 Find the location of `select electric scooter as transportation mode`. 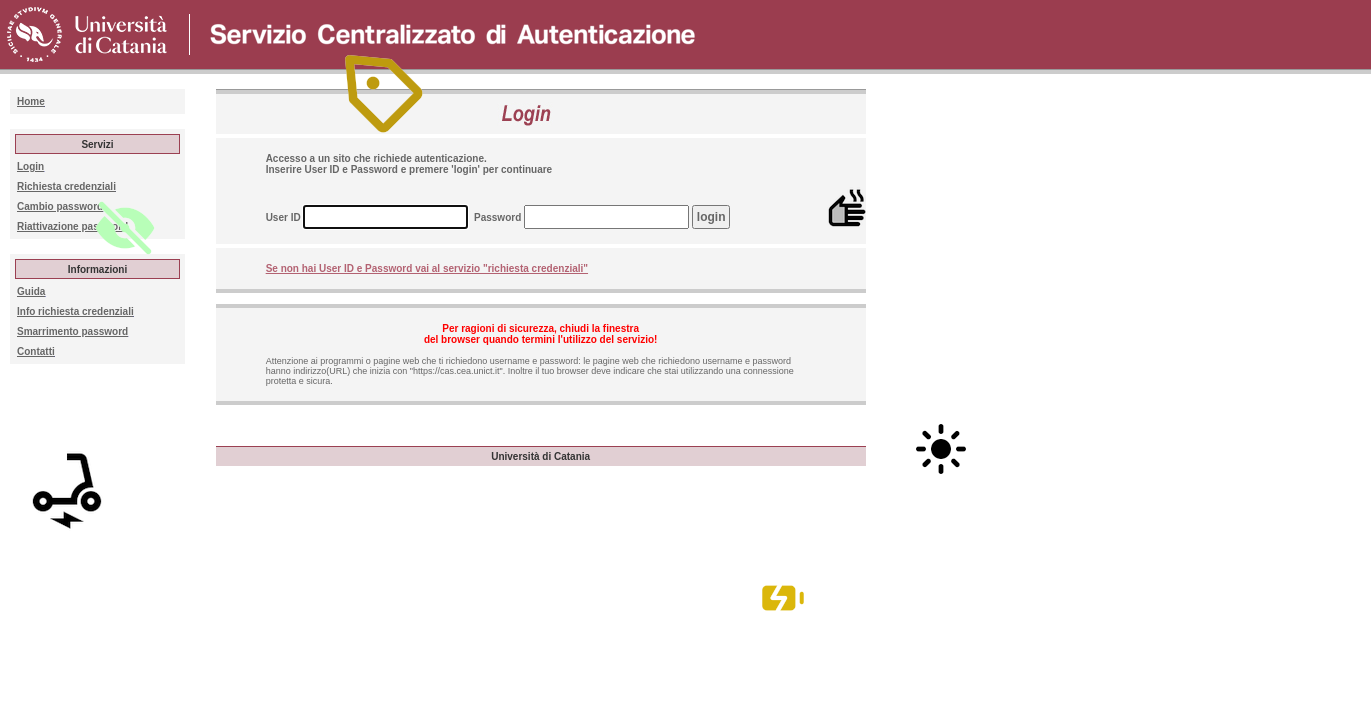

select electric scooter as transportation mode is located at coordinates (67, 491).